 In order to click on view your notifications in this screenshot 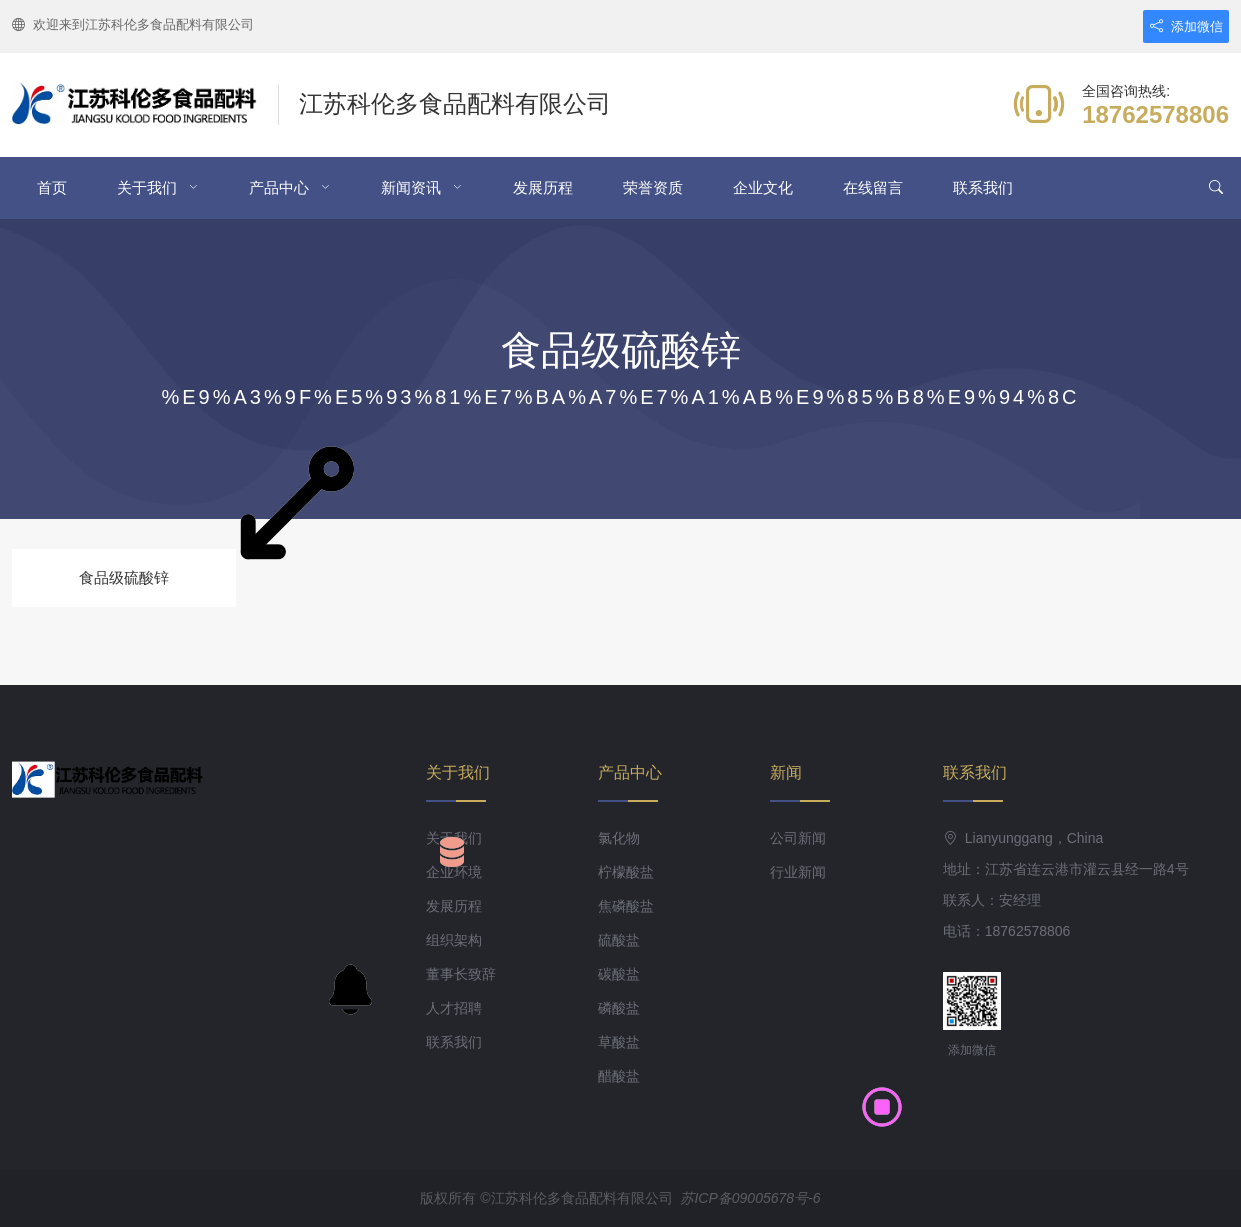, I will do `click(350, 989)`.